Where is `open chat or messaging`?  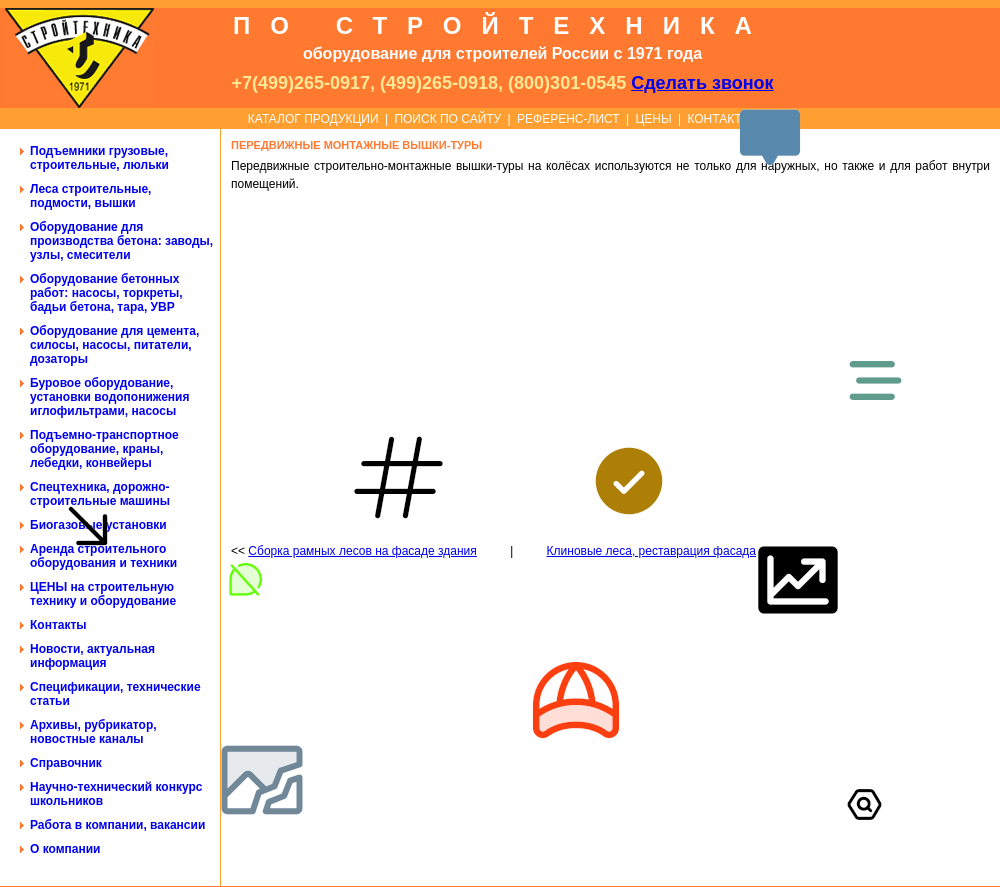
open chat or messaging is located at coordinates (770, 135).